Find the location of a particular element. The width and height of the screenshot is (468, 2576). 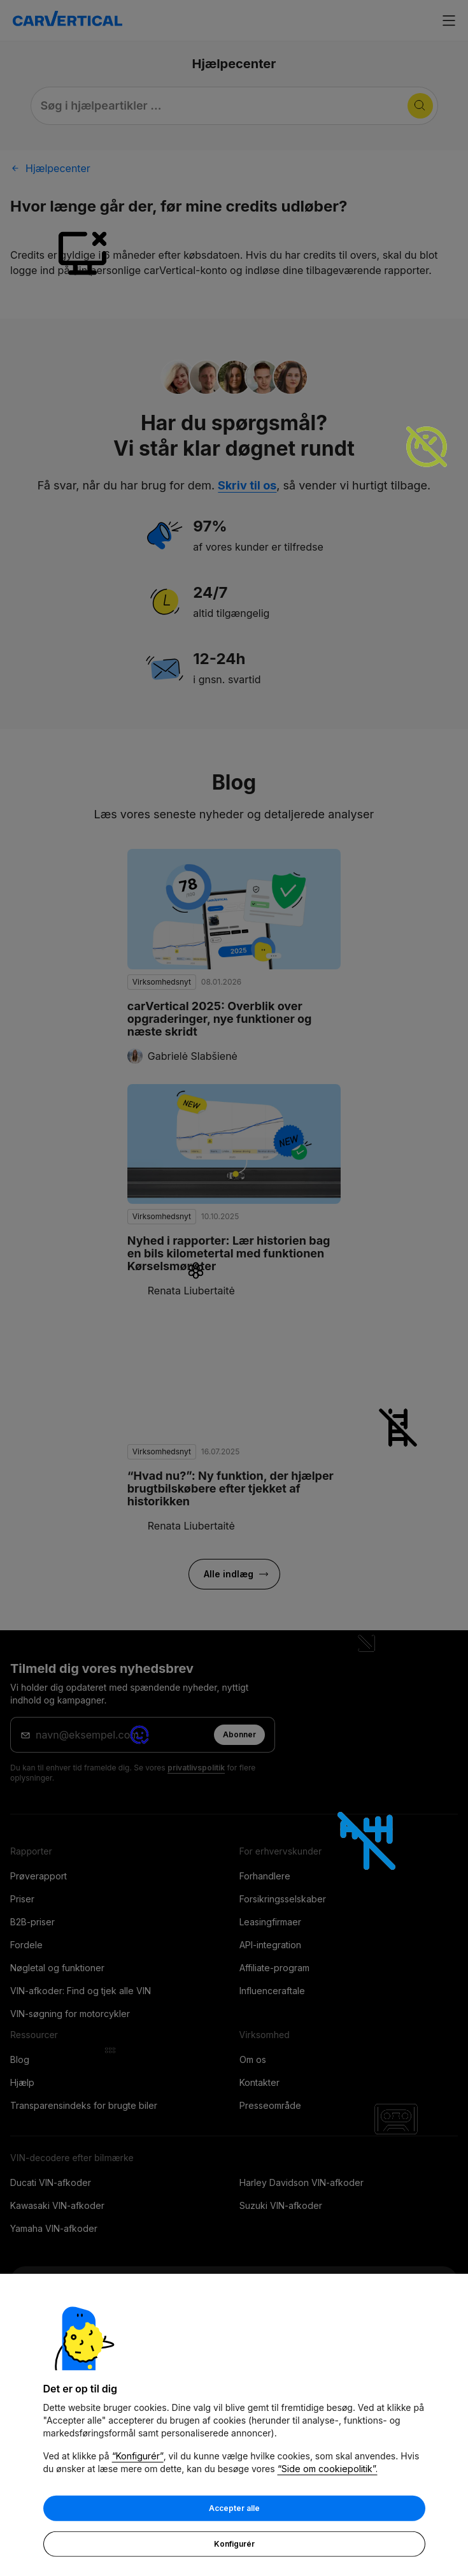

drag to reorder or rearrange items is located at coordinates (110, 2050).